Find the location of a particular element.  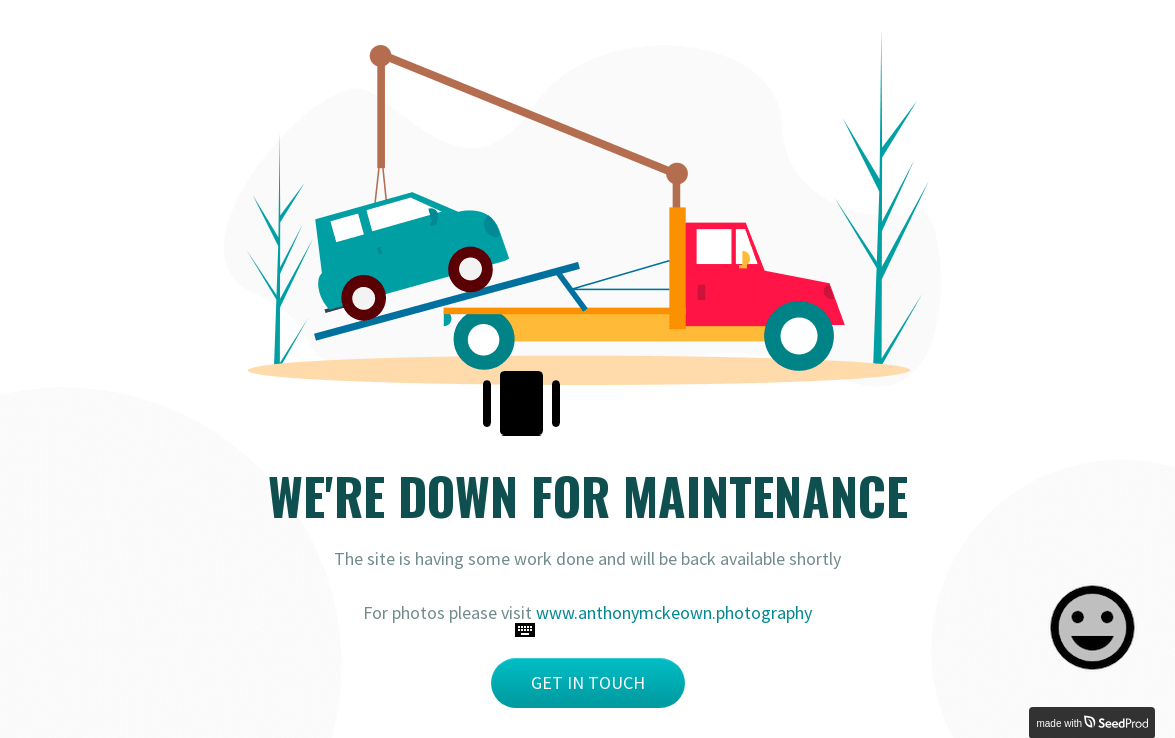

view stories or card-based content is located at coordinates (521, 405).